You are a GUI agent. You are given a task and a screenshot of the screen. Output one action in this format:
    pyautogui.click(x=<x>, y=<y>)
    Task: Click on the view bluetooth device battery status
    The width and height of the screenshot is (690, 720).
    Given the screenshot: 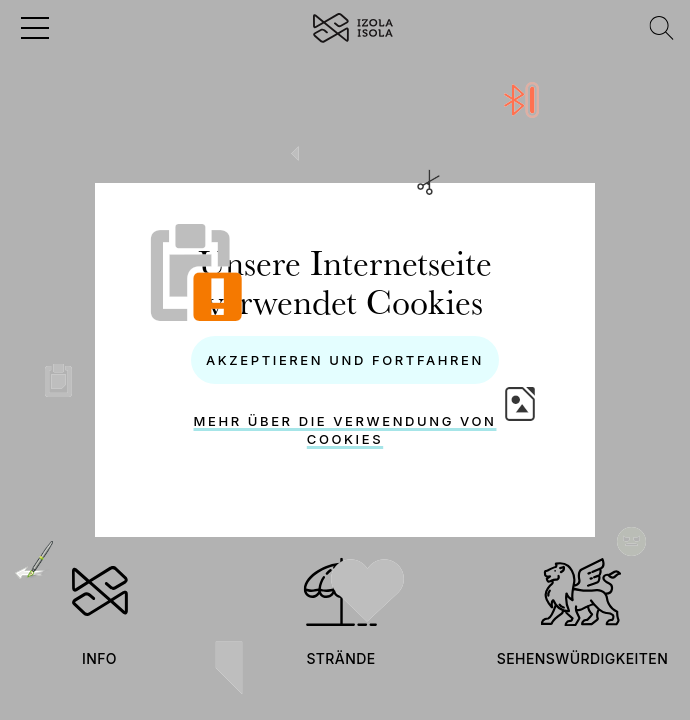 What is the action you would take?
    pyautogui.click(x=521, y=100)
    